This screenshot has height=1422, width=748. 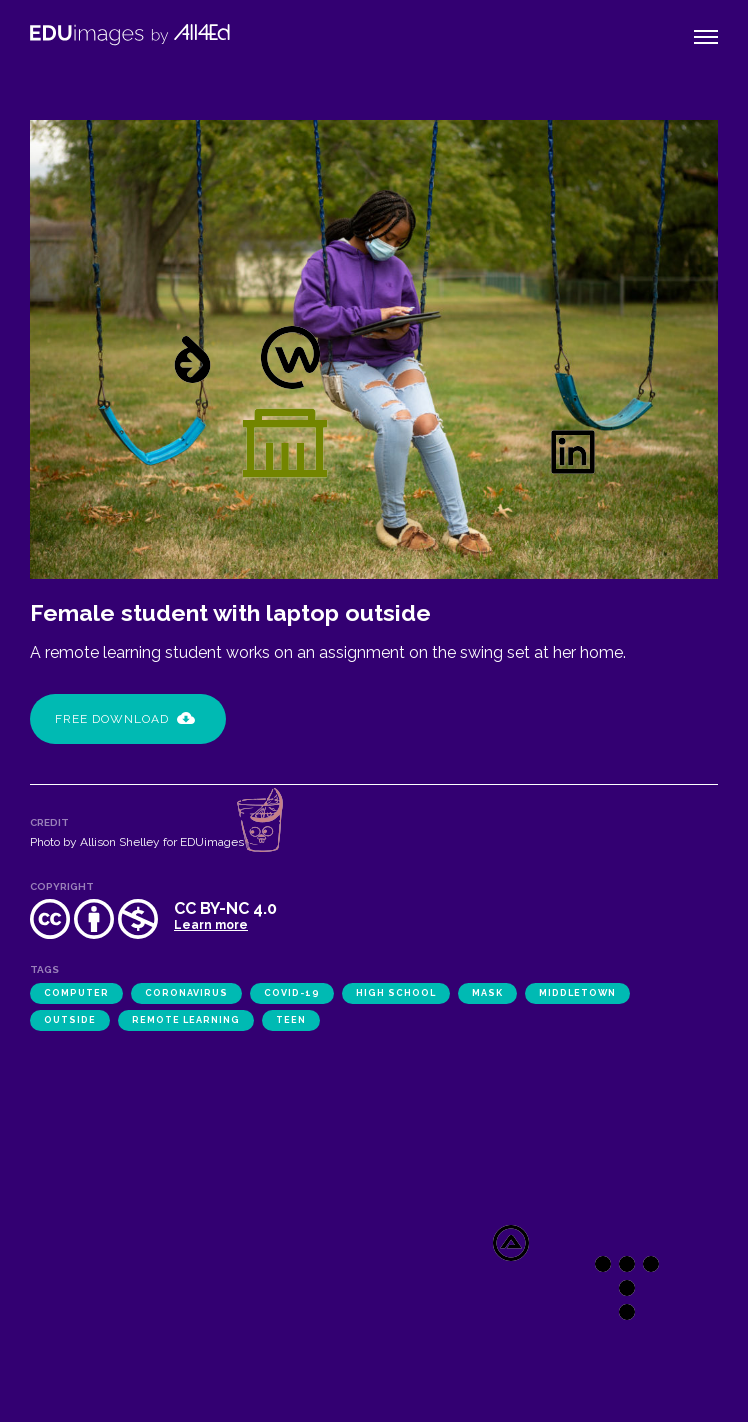 I want to click on autoit scripting language logo, so click(x=511, y=1243).